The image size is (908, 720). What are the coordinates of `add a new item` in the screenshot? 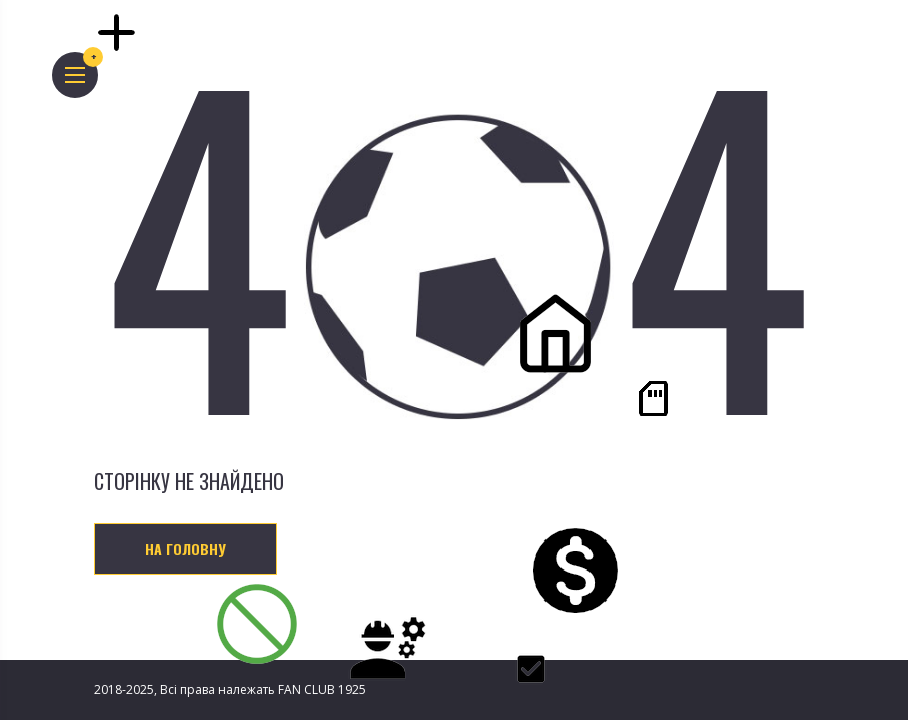 It's located at (116, 32).